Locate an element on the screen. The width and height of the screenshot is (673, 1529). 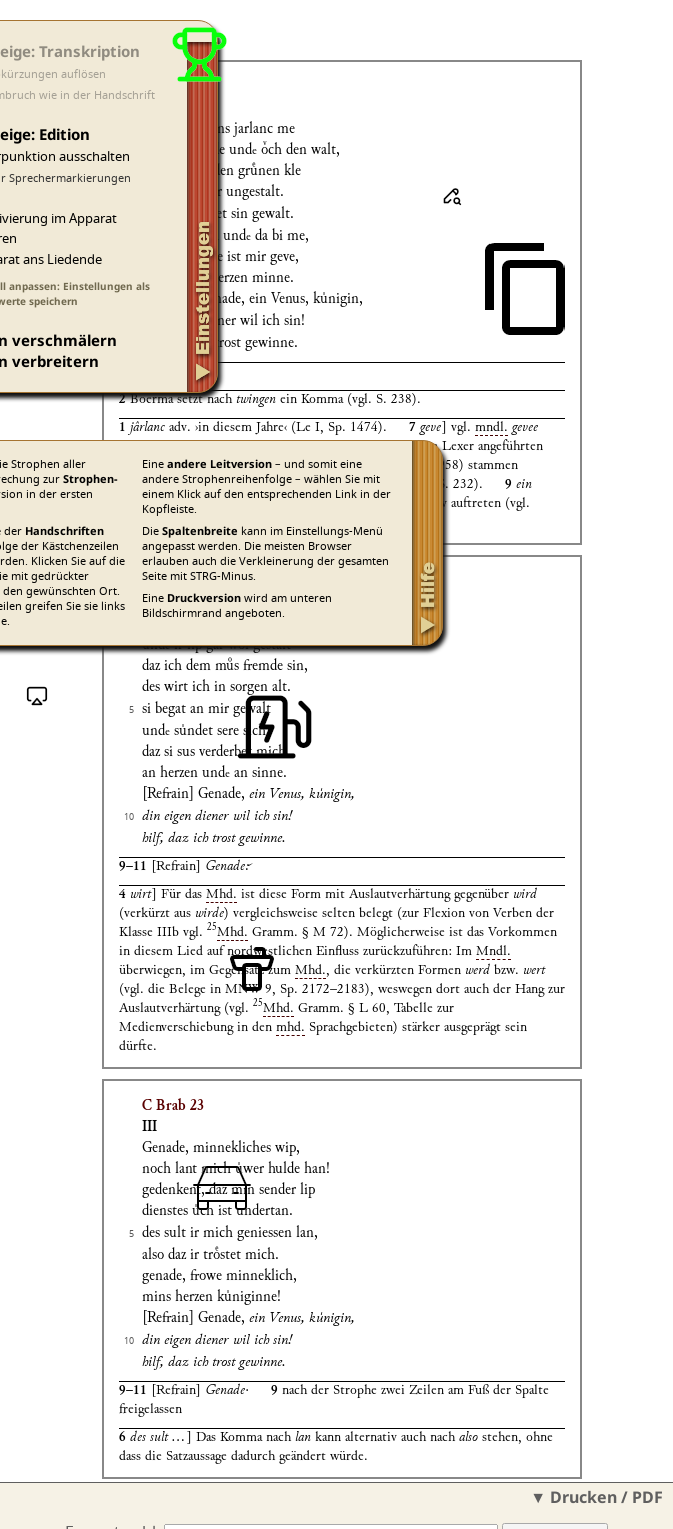
view achievements or awards is located at coordinates (199, 54).